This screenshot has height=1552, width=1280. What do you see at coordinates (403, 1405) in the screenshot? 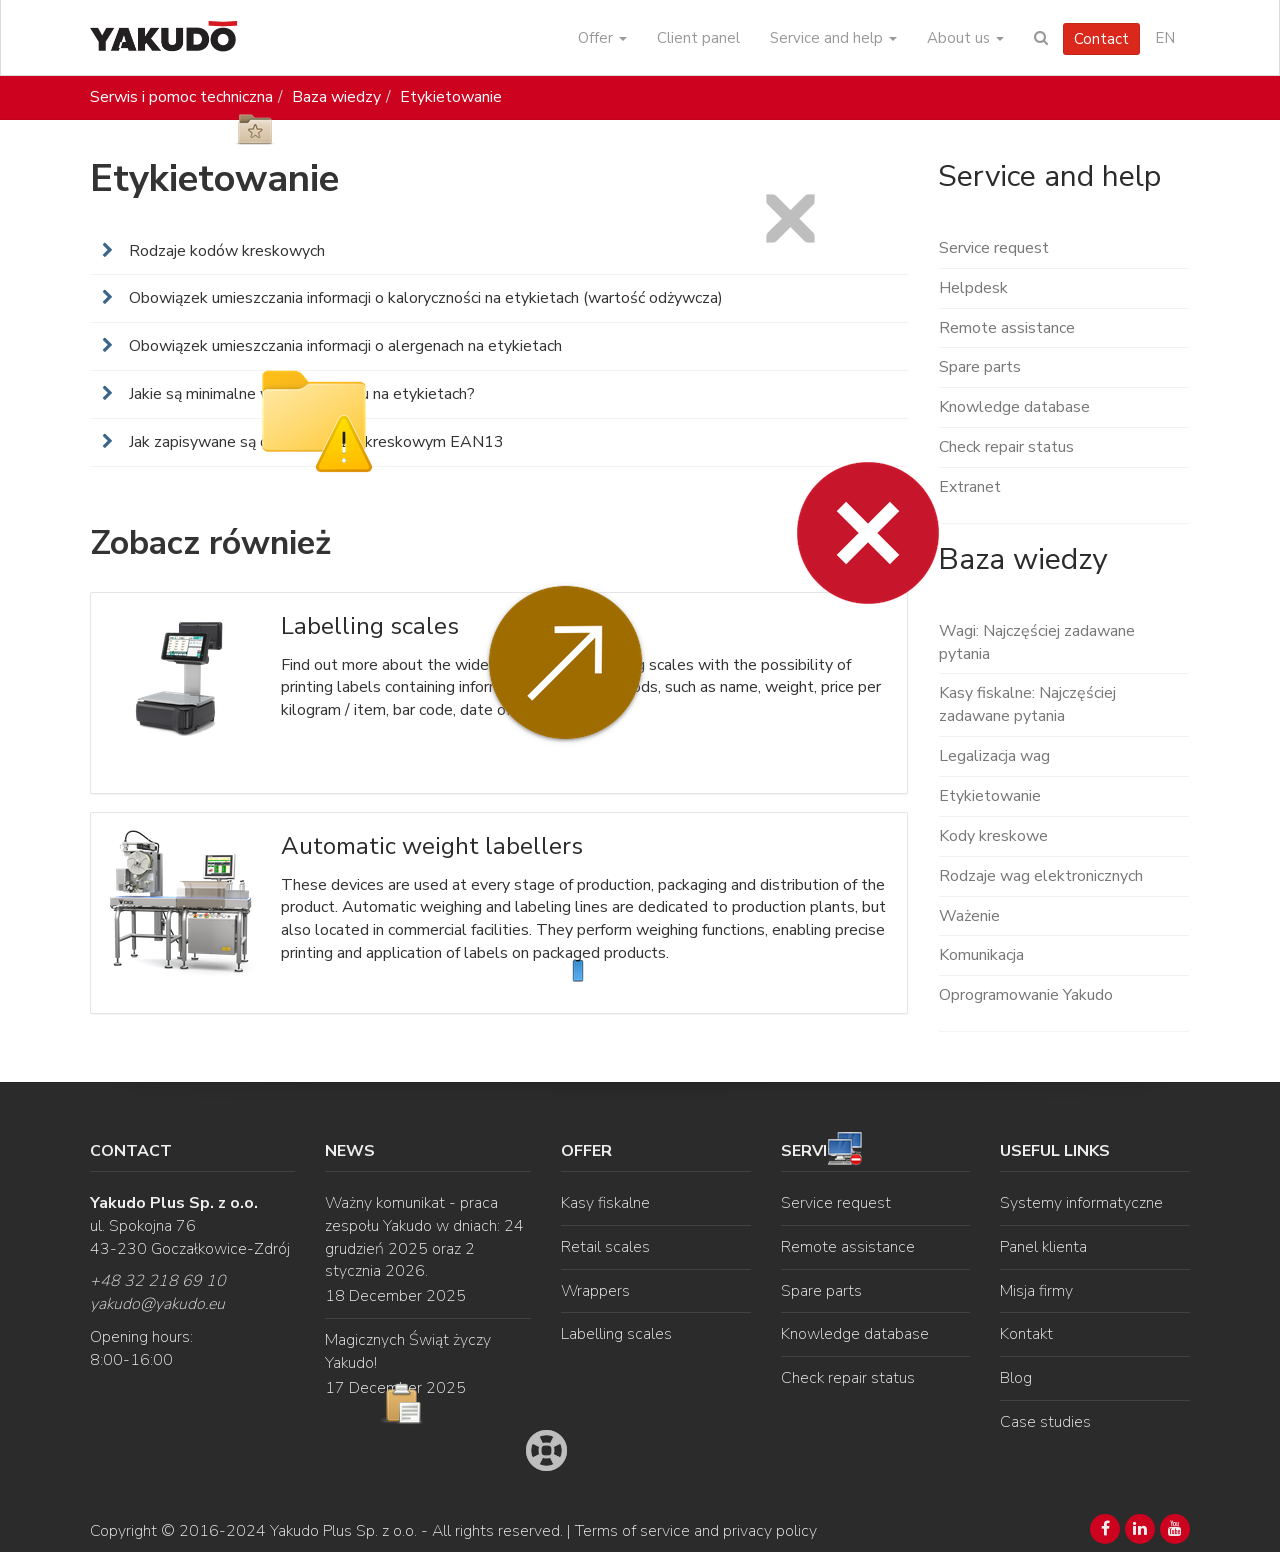
I see `paste copied content from clipboard` at bounding box center [403, 1405].